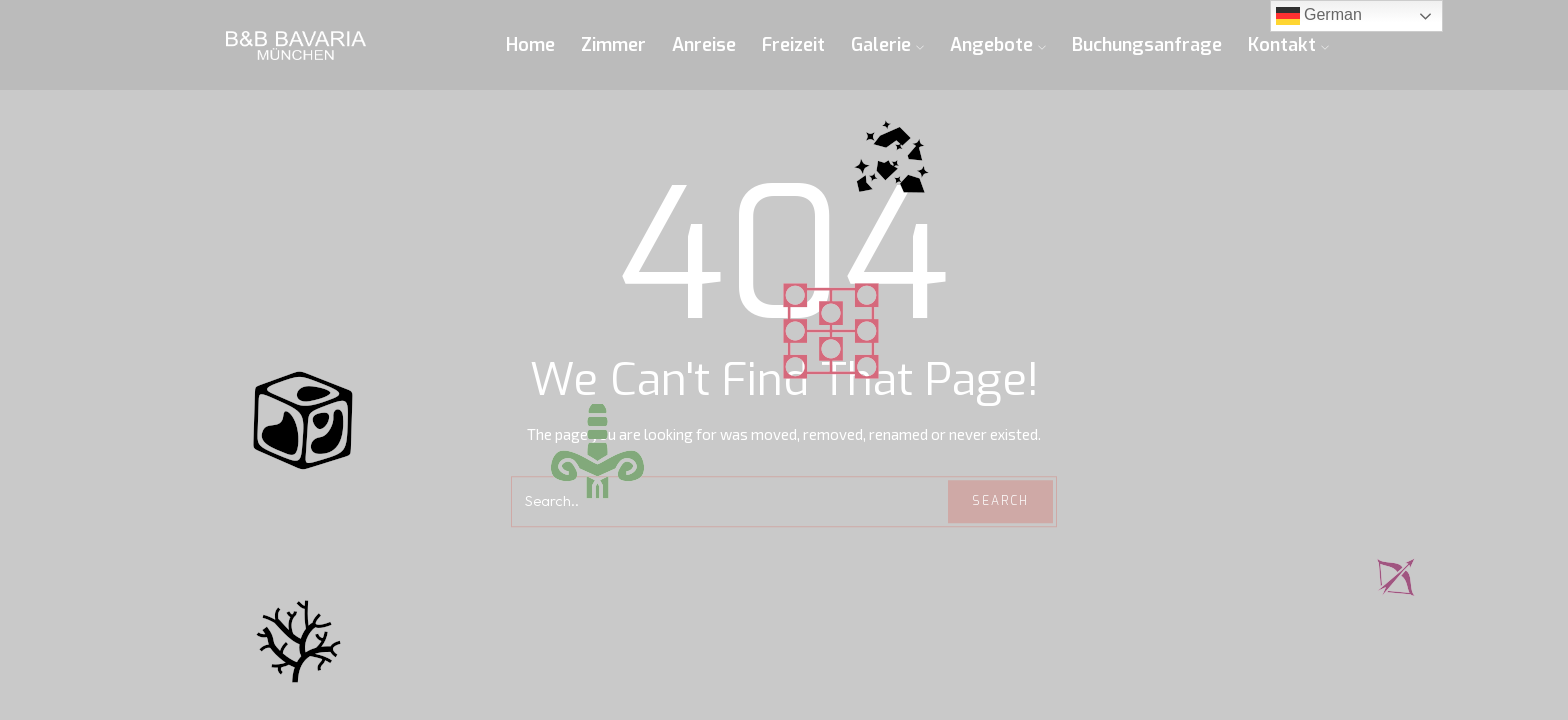  What do you see at coordinates (1396, 577) in the screenshot?
I see `archery or ranged attack skill` at bounding box center [1396, 577].